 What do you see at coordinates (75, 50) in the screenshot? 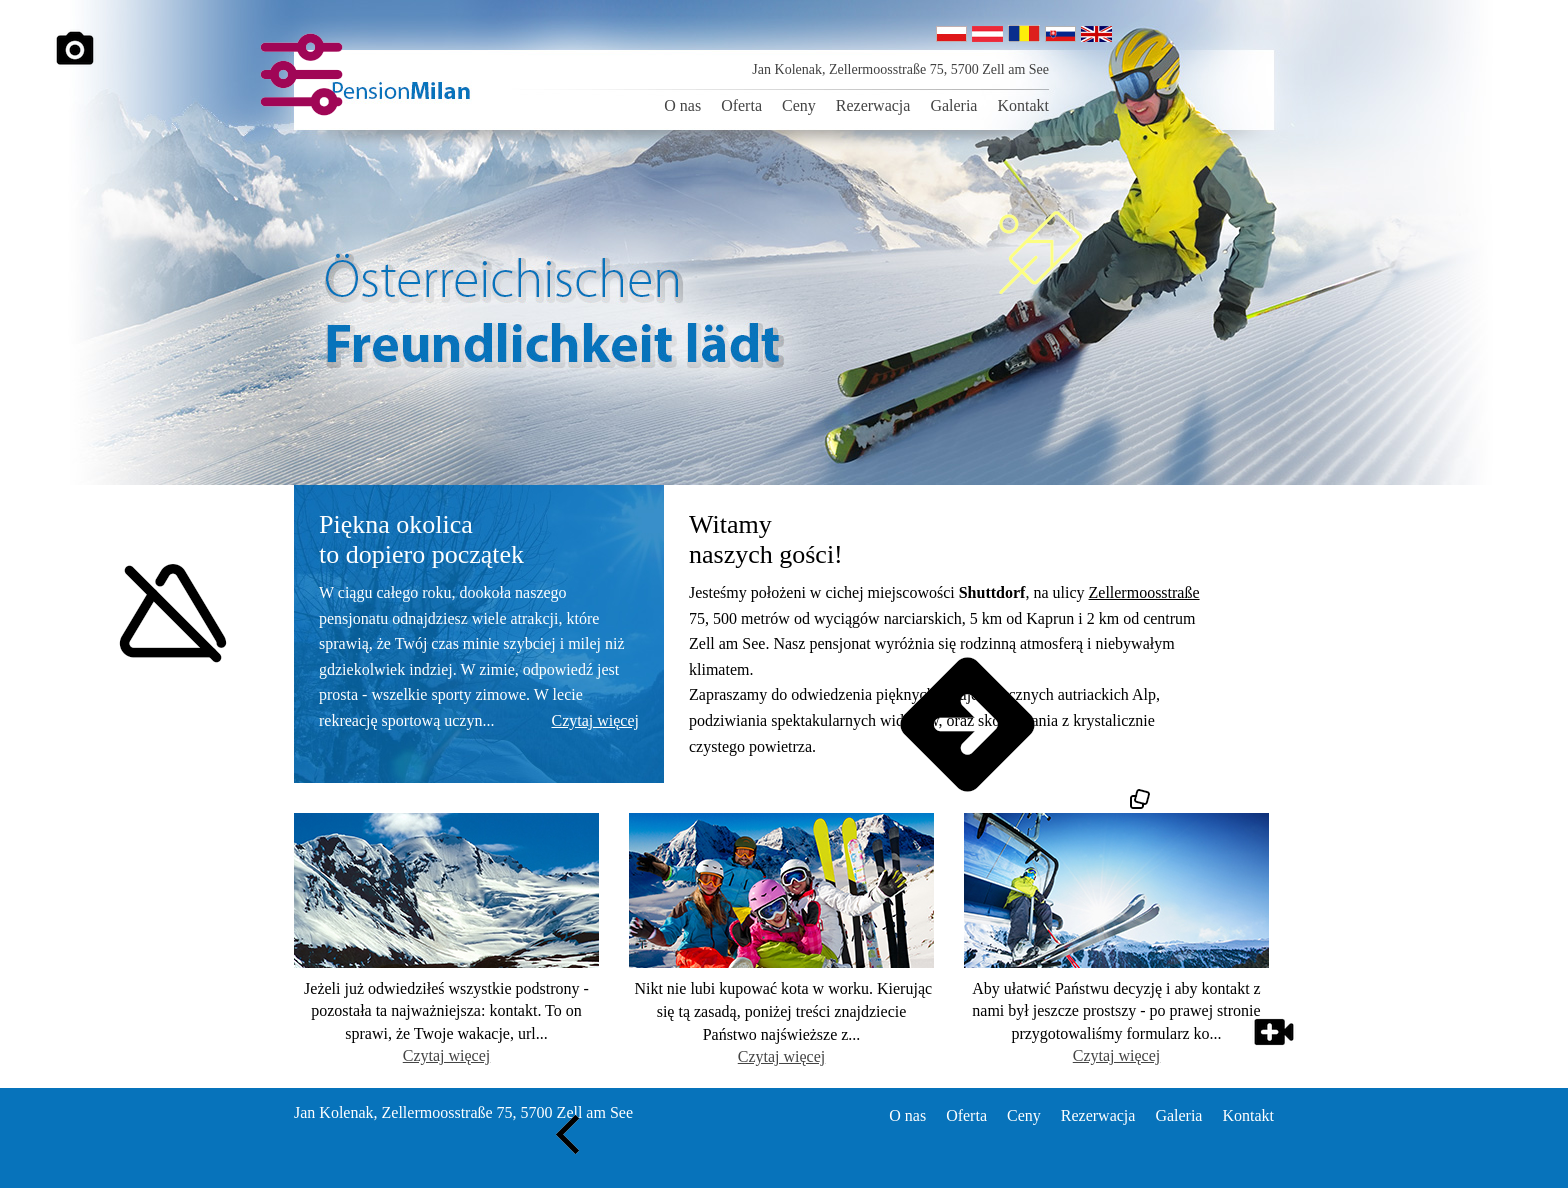
I see `take a photo` at bounding box center [75, 50].